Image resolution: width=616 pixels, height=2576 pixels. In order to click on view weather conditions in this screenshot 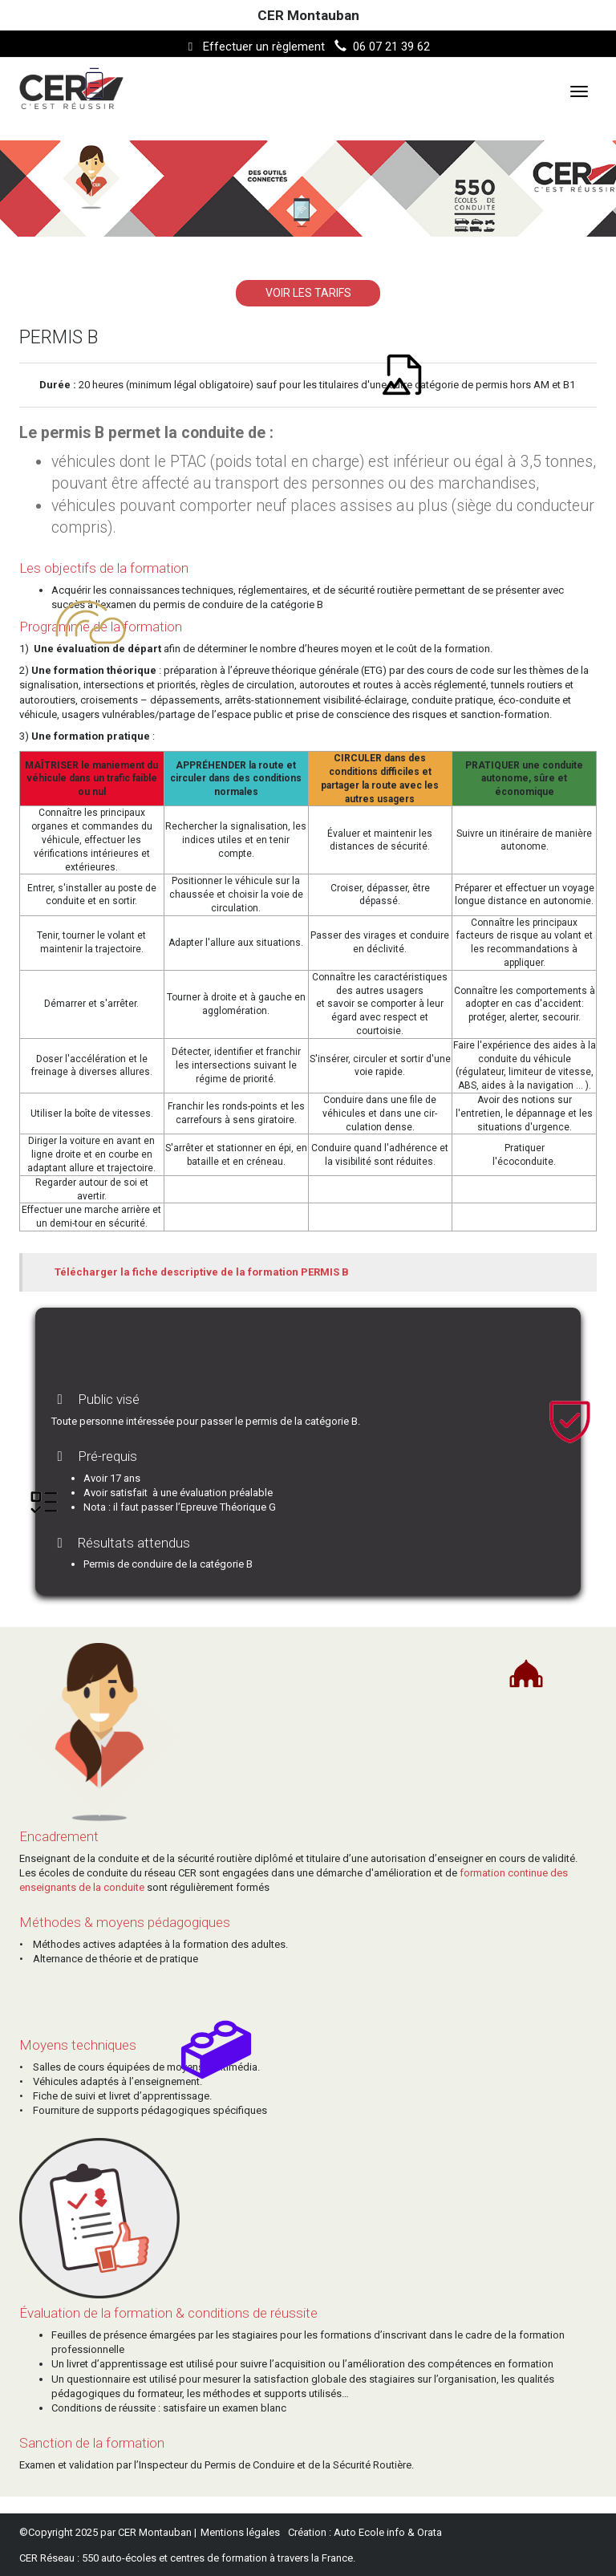, I will do `click(91, 621)`.